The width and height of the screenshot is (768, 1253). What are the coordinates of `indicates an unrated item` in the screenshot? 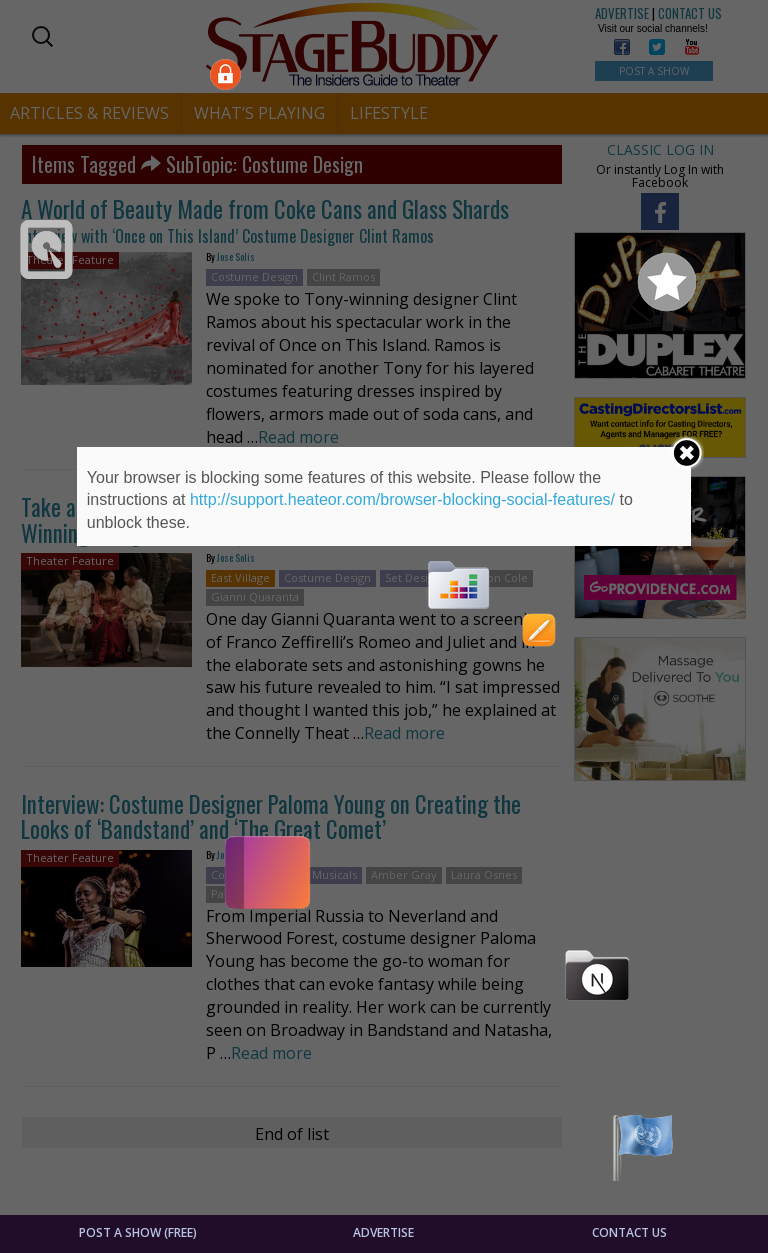 It's located at (667, 282).